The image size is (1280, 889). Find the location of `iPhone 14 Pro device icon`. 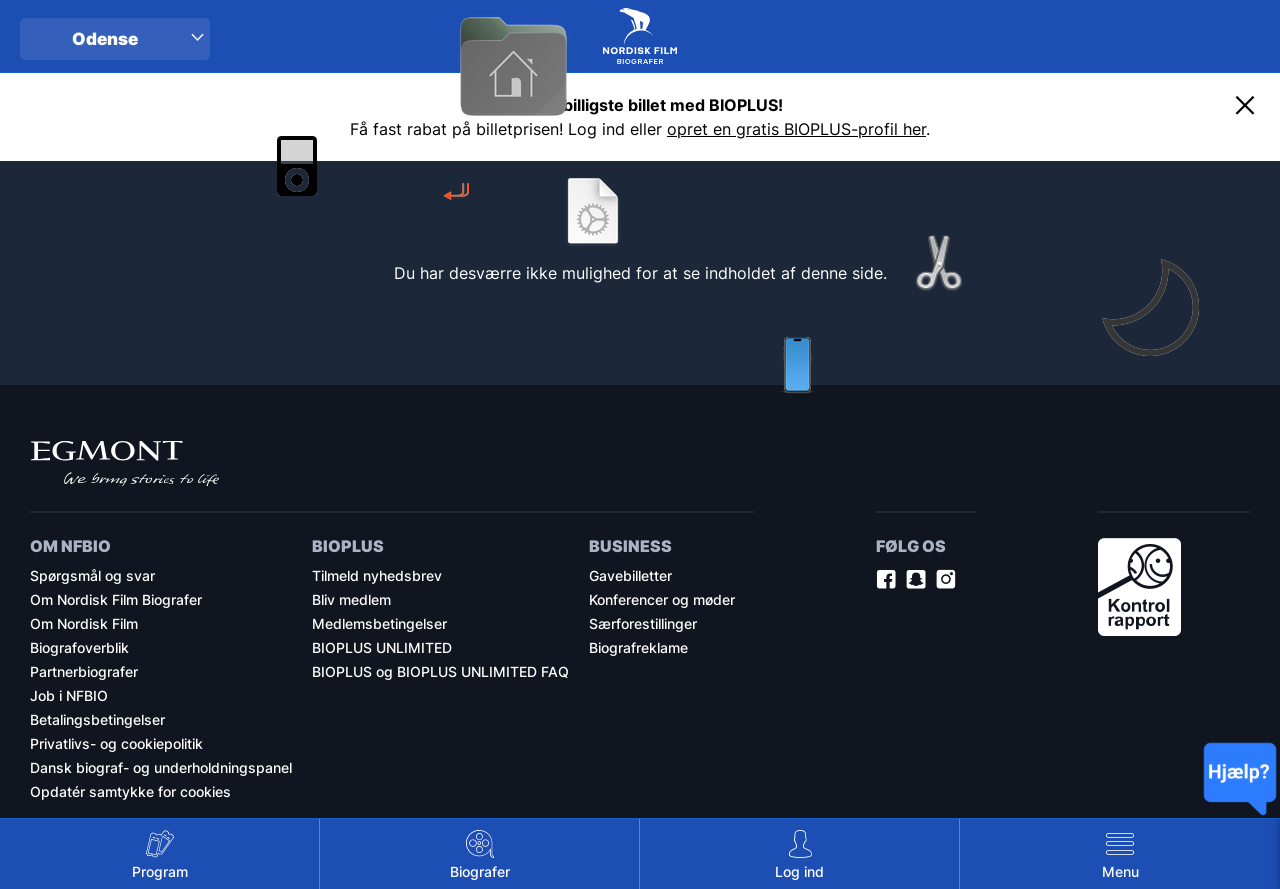

iPhone 14 Pro device icon is located at coordinates (797, 365).